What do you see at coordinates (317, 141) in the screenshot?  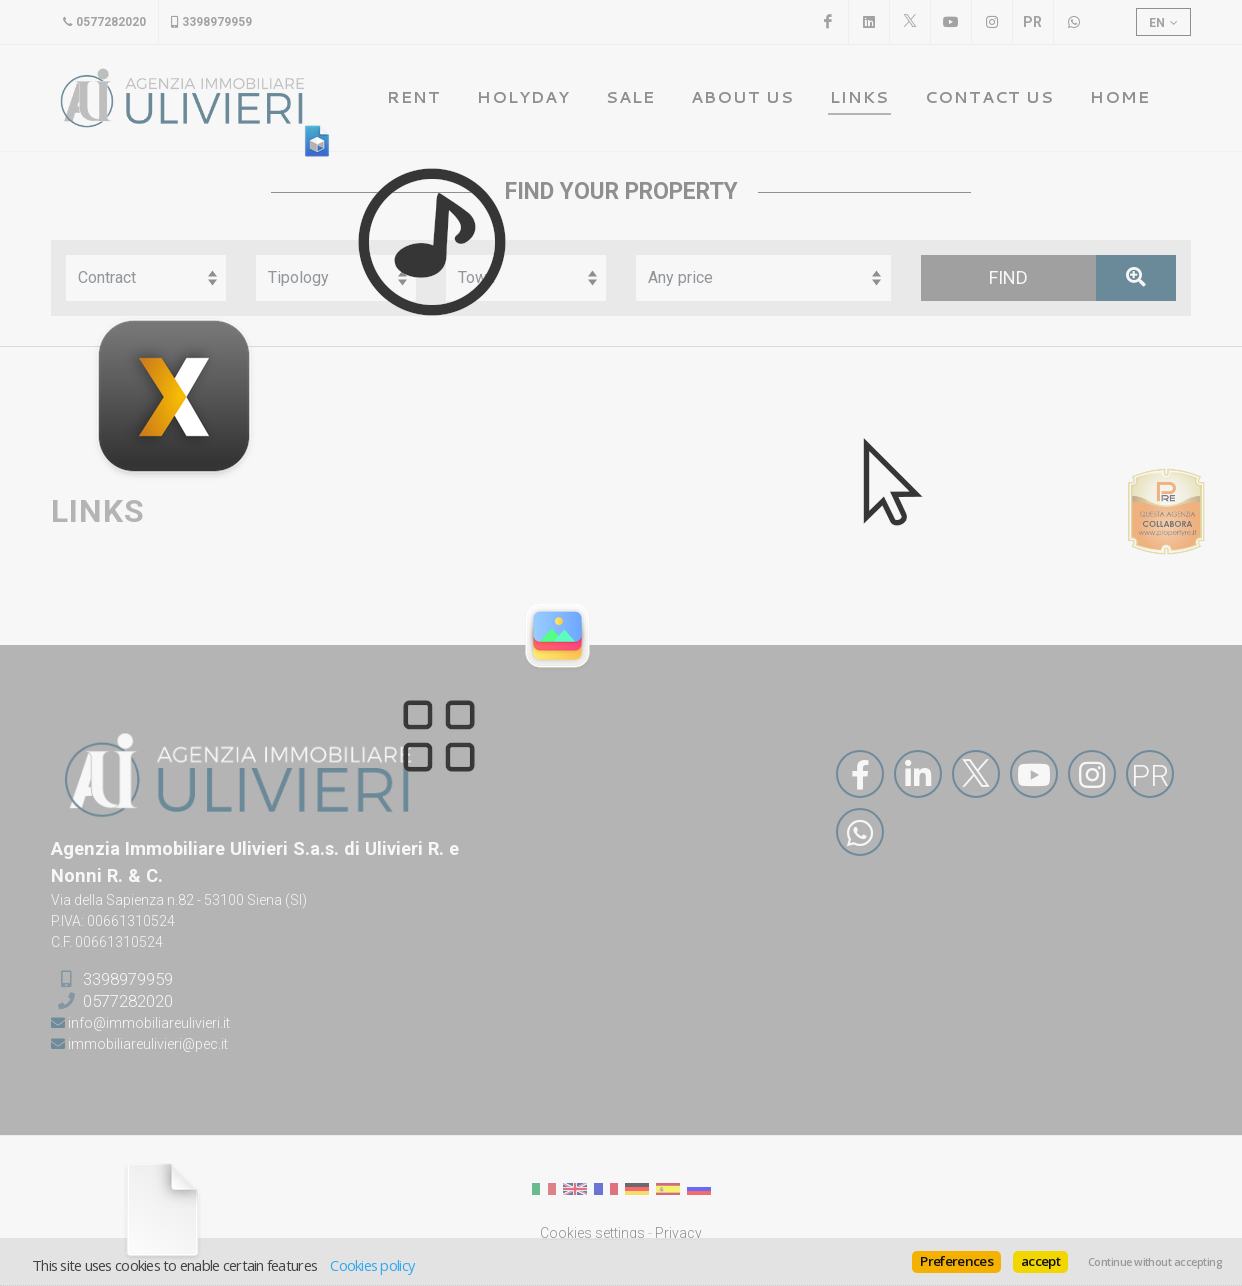 I see `flatpak application reference file` at bounding box center [317, 141].